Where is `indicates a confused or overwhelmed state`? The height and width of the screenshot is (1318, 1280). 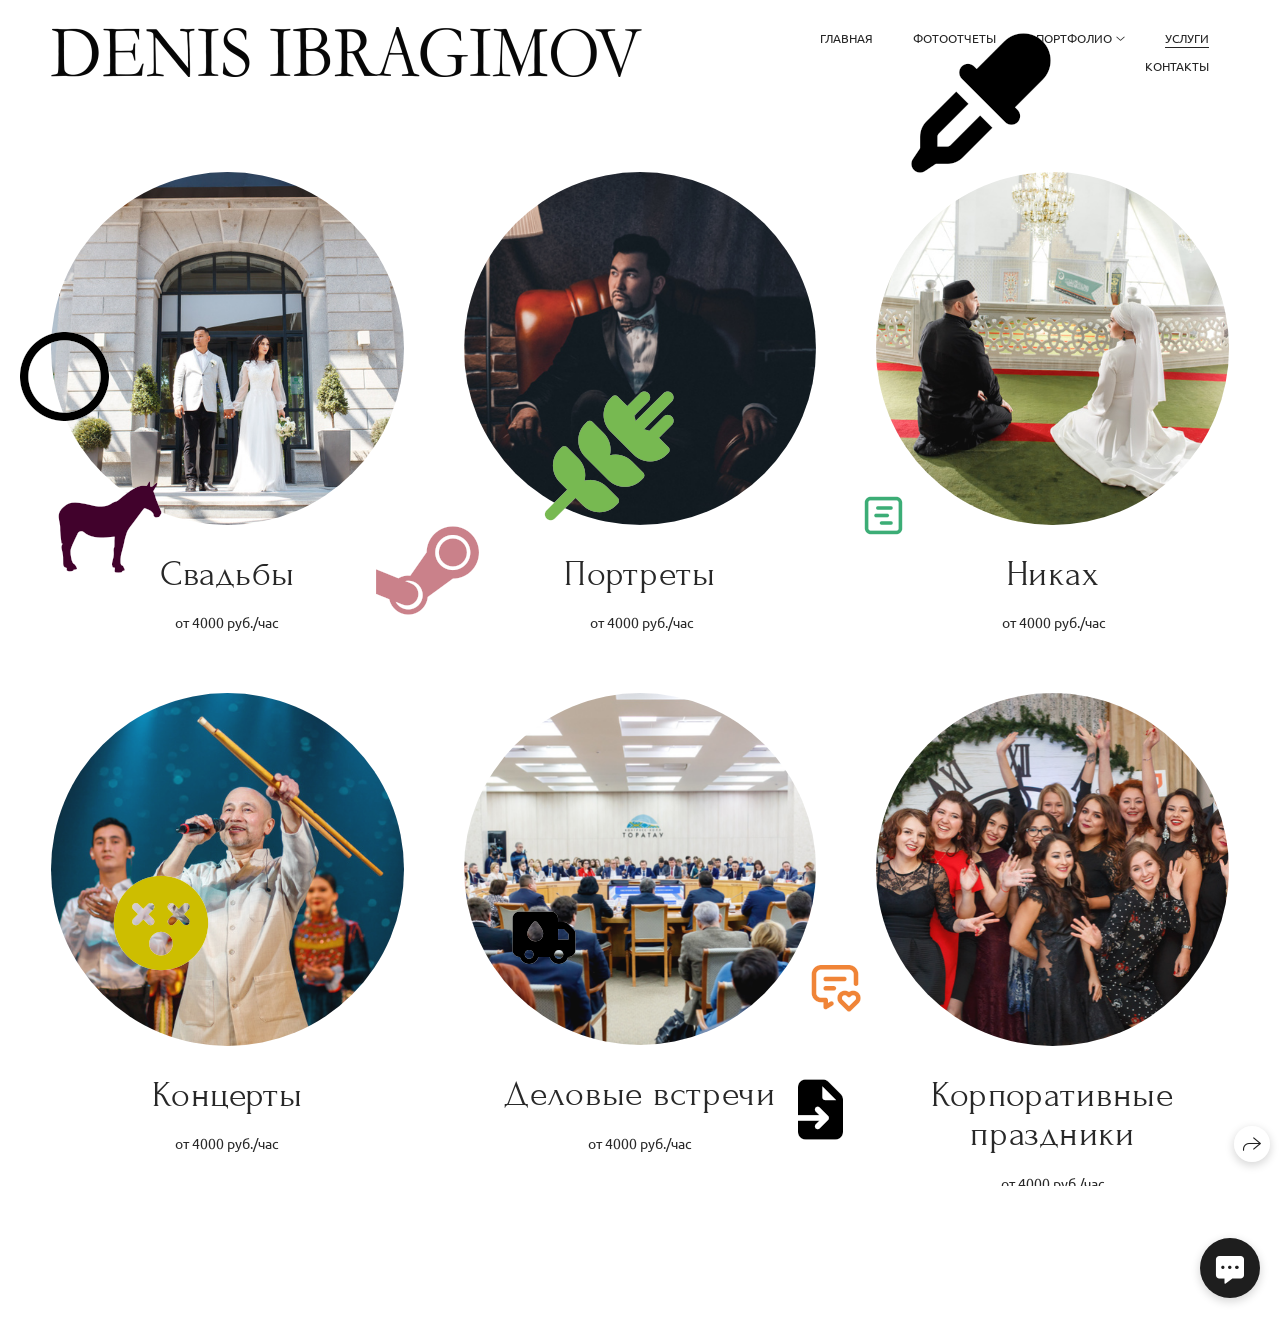 indicates a confused or overwhelmed state is located at coordinates (161, 923).